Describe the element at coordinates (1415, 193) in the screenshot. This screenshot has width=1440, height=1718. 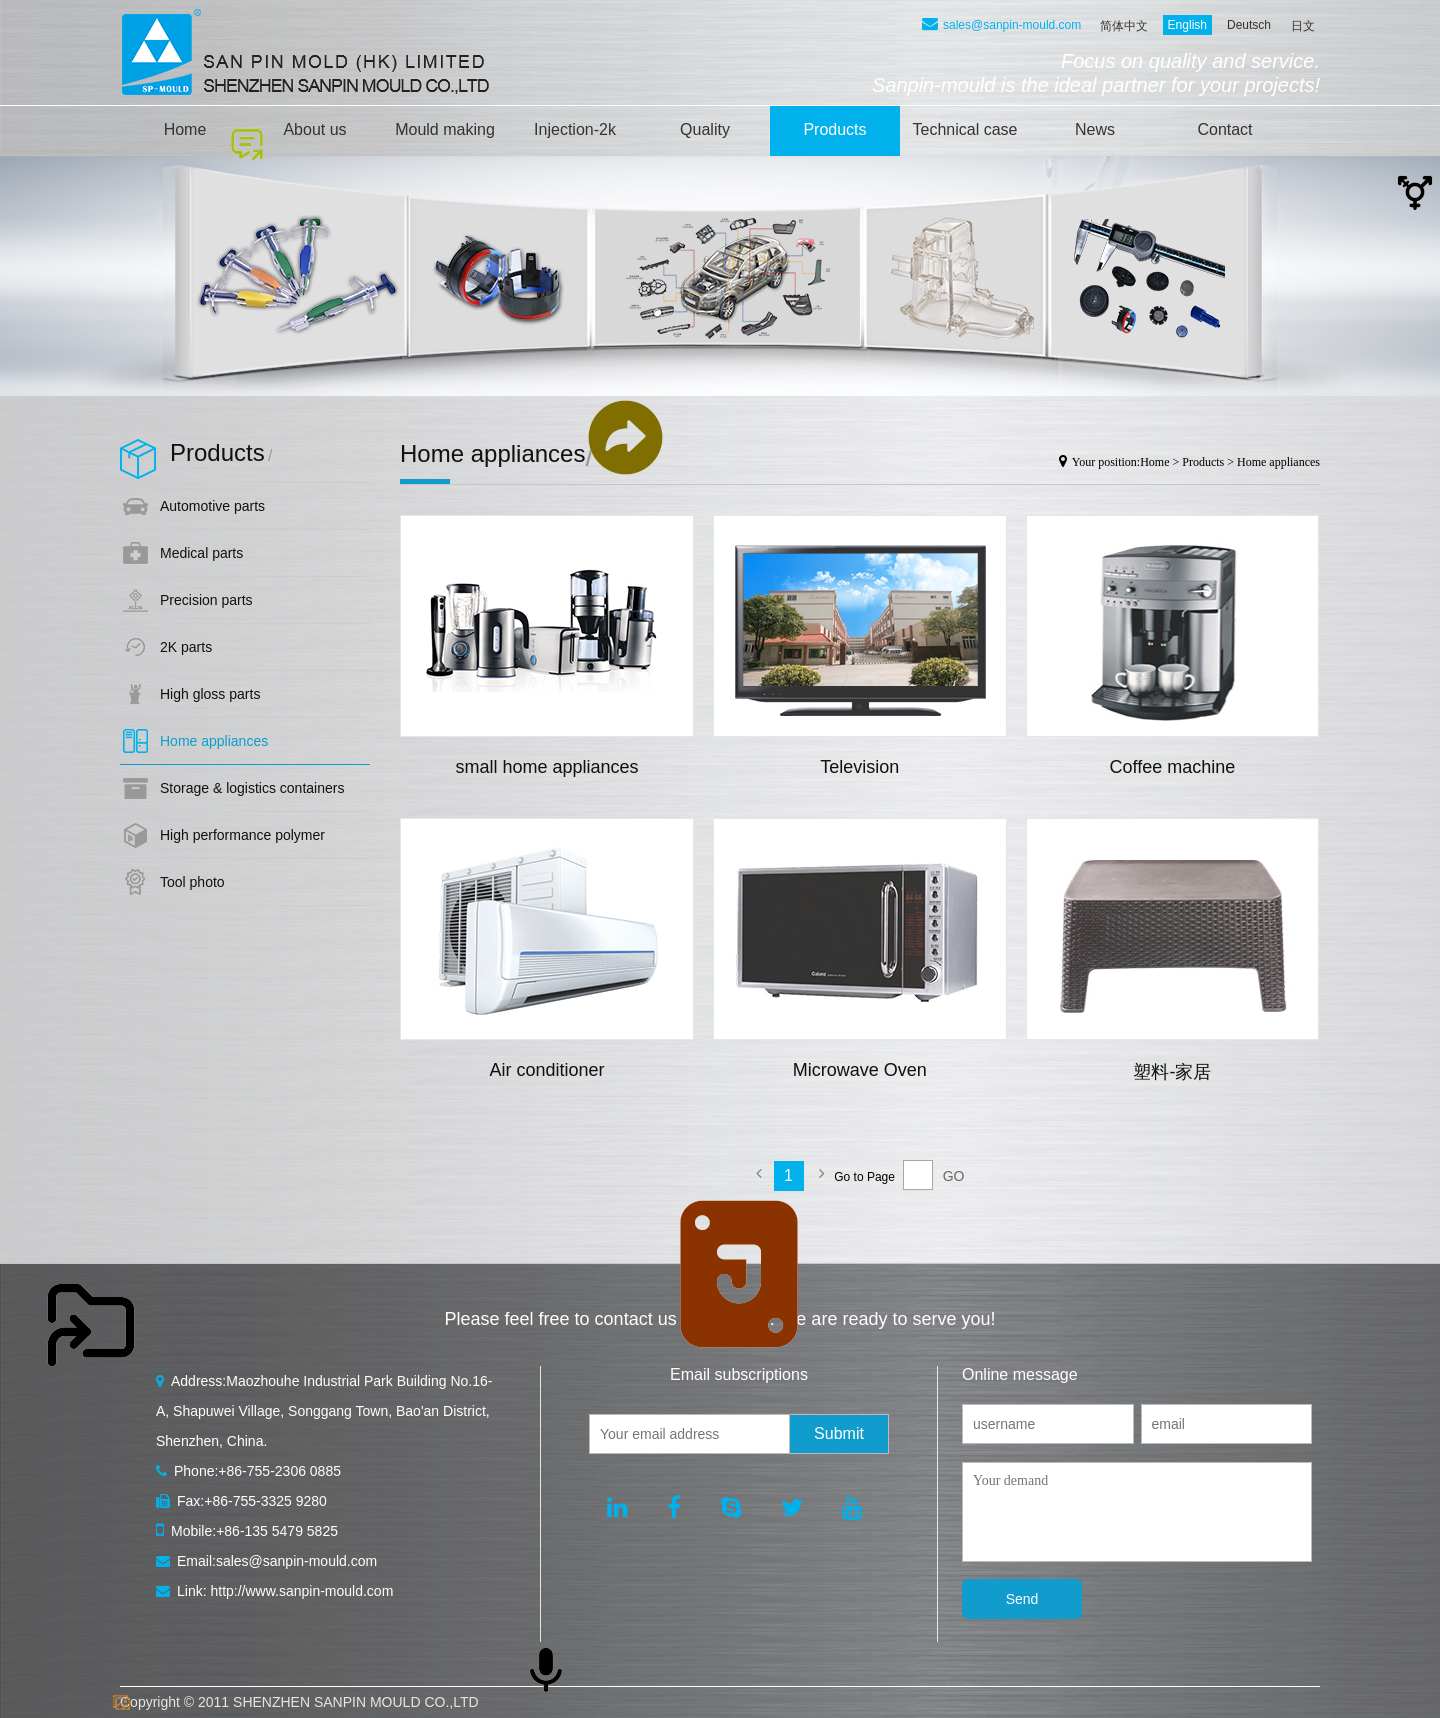
I see `indicates transgender or gender-diverse identity` at that location.